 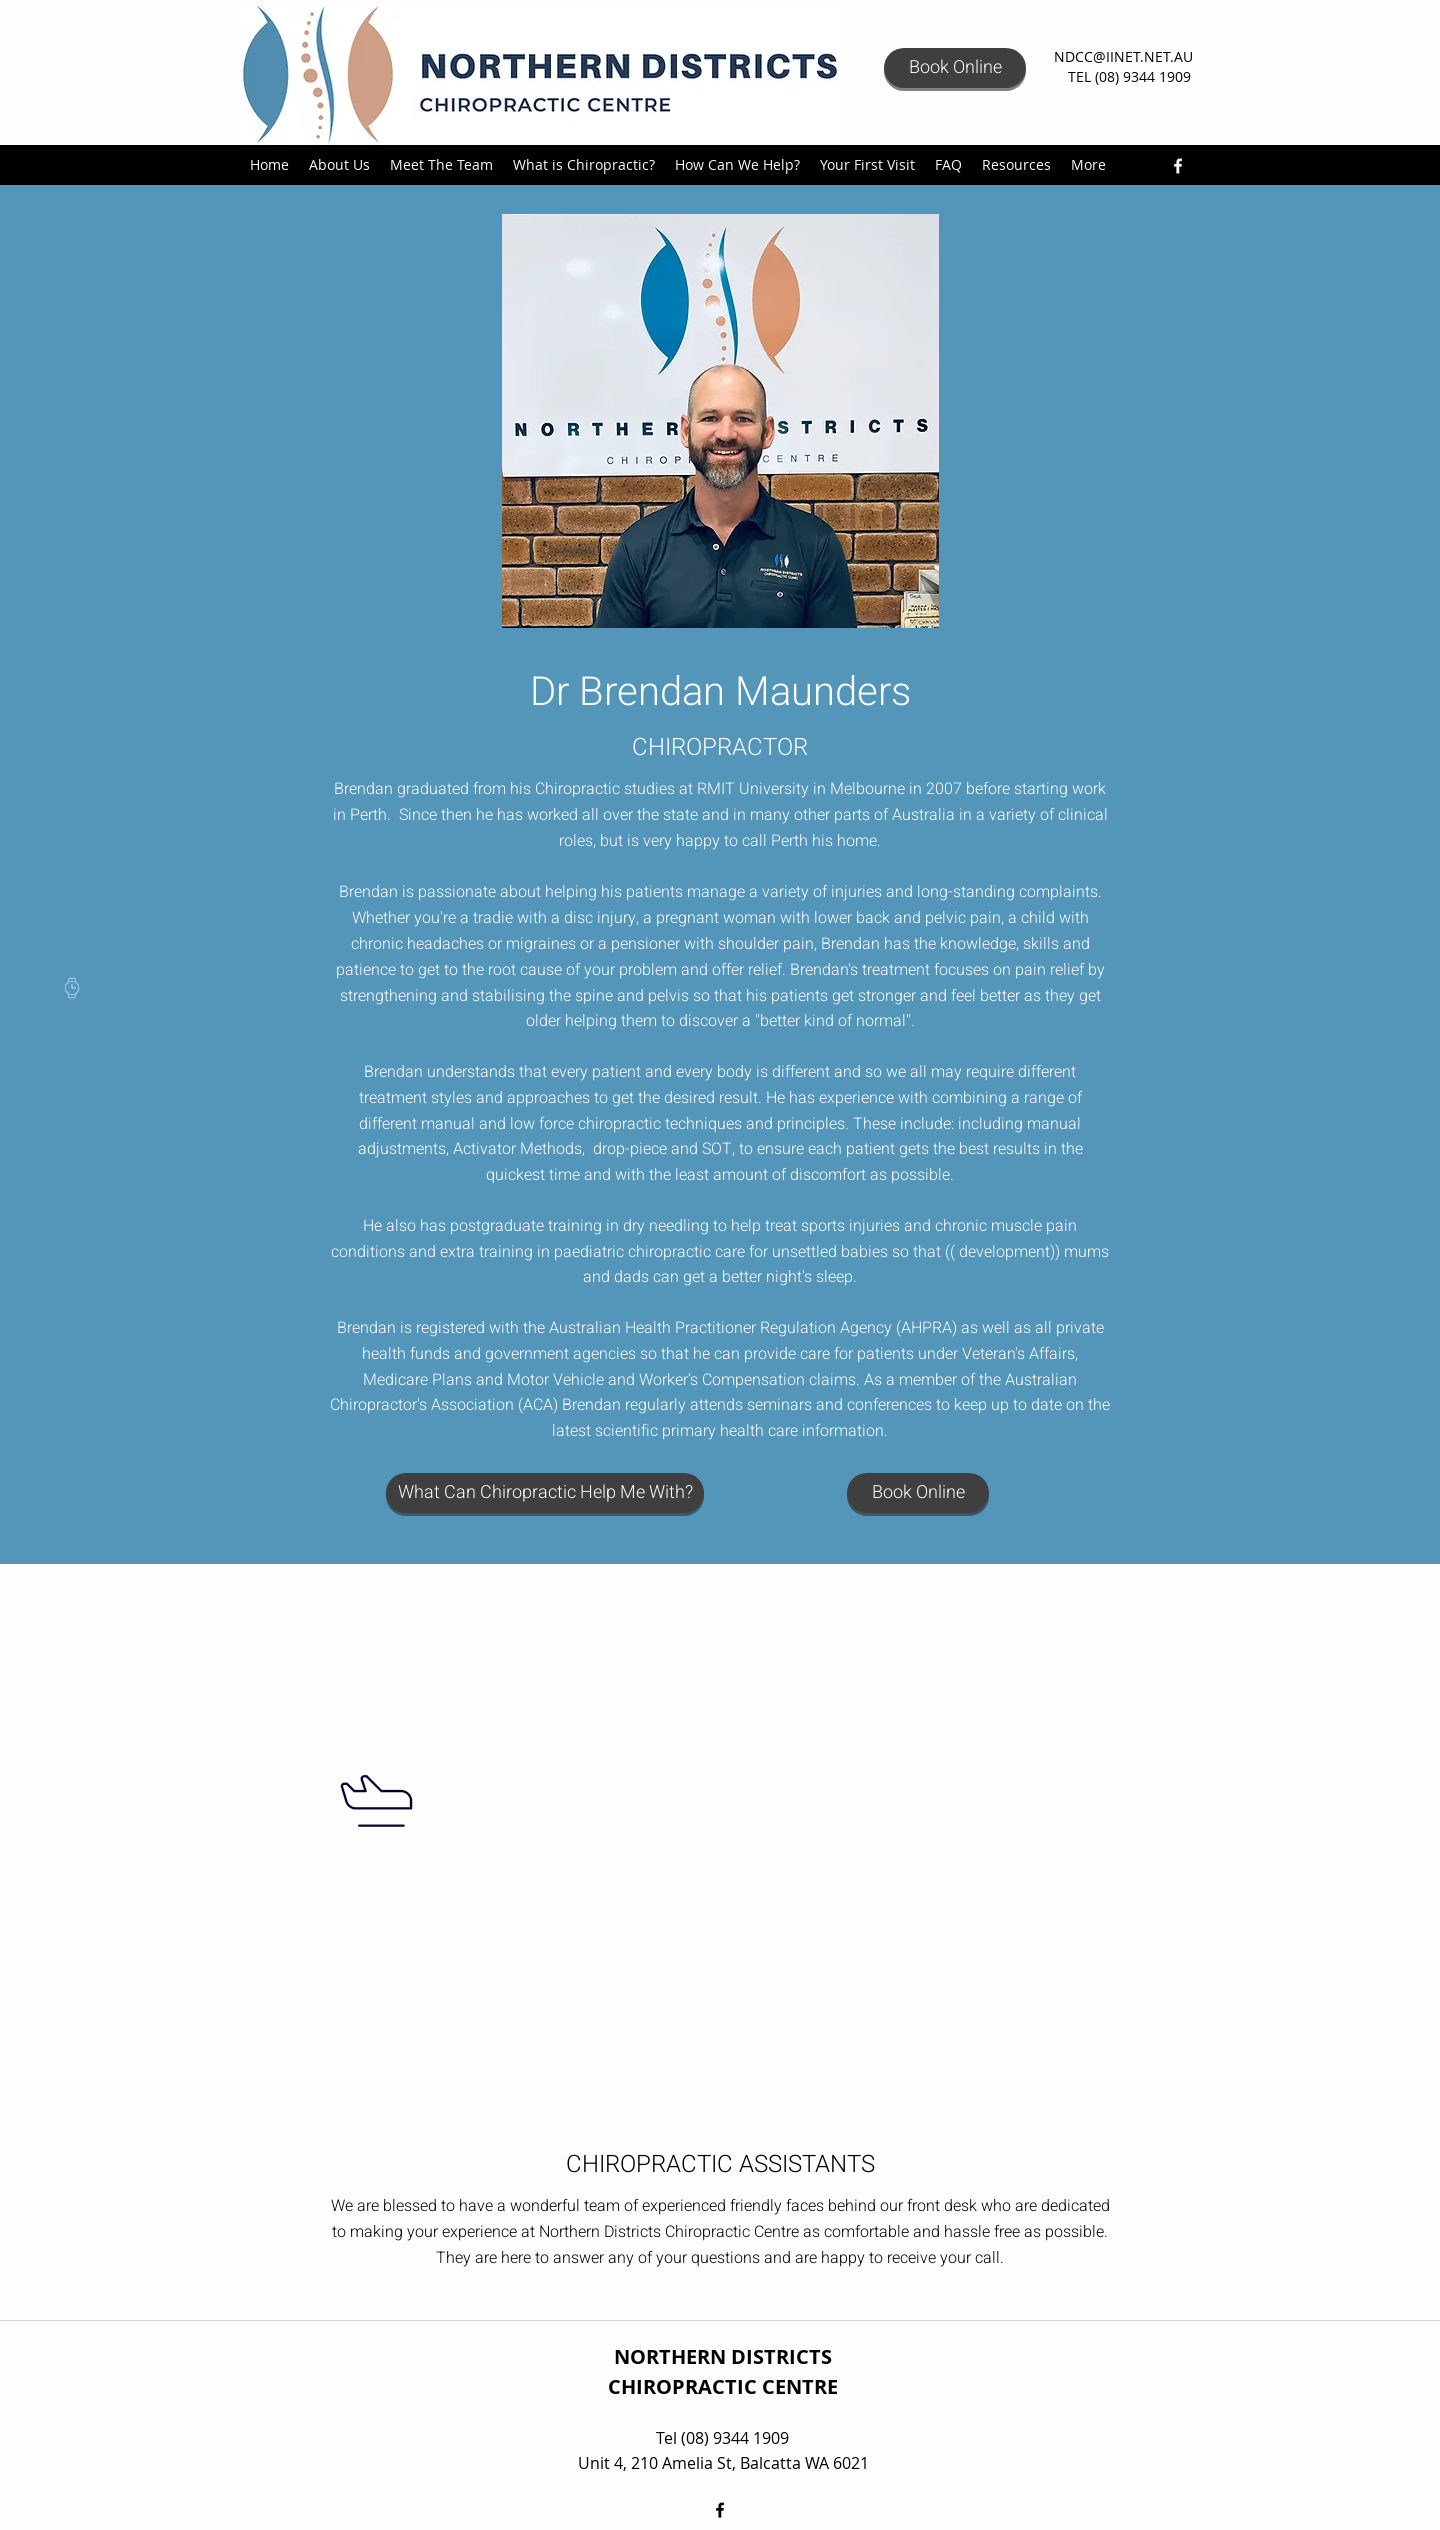 I want to click on view watch or wearable device settings, so click(x=72, y=988).